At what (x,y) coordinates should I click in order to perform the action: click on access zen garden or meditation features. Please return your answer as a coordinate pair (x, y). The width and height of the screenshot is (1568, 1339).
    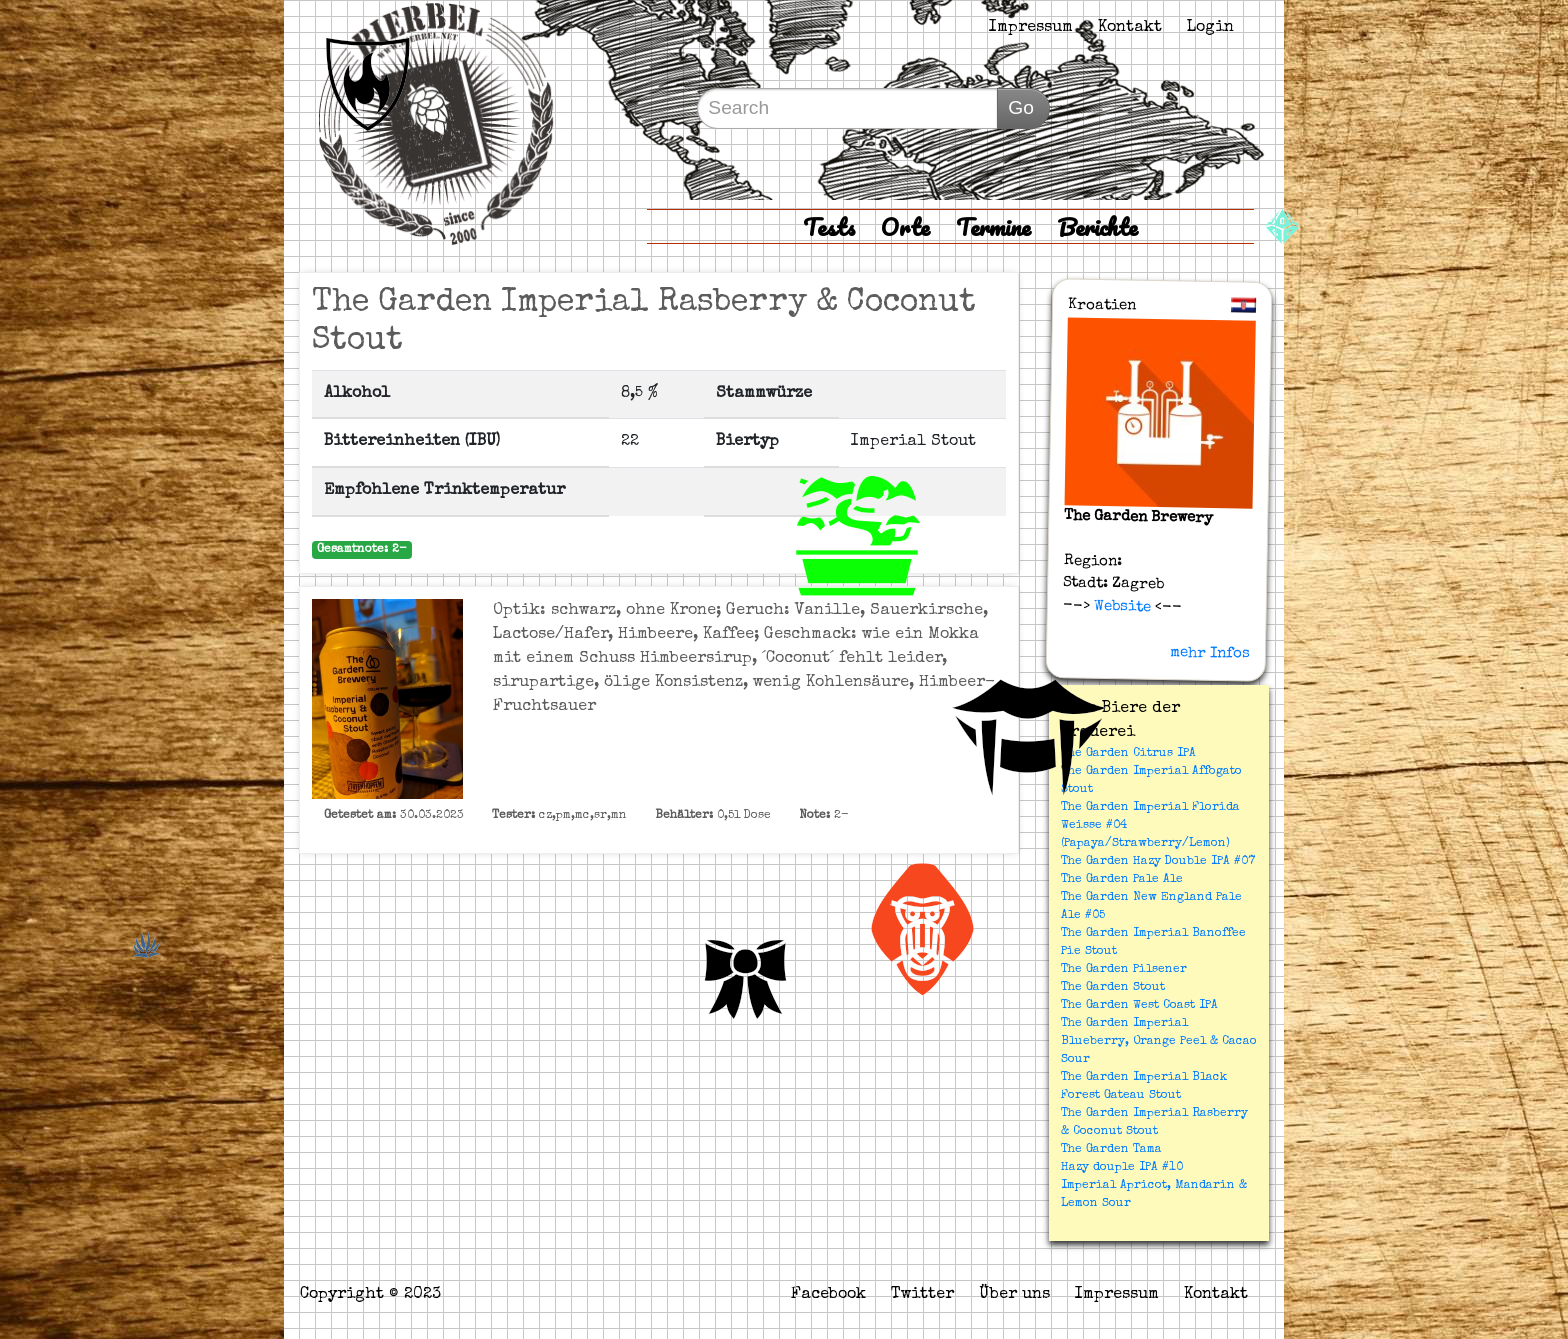
    Looking at the image, I should click on (857, 536).